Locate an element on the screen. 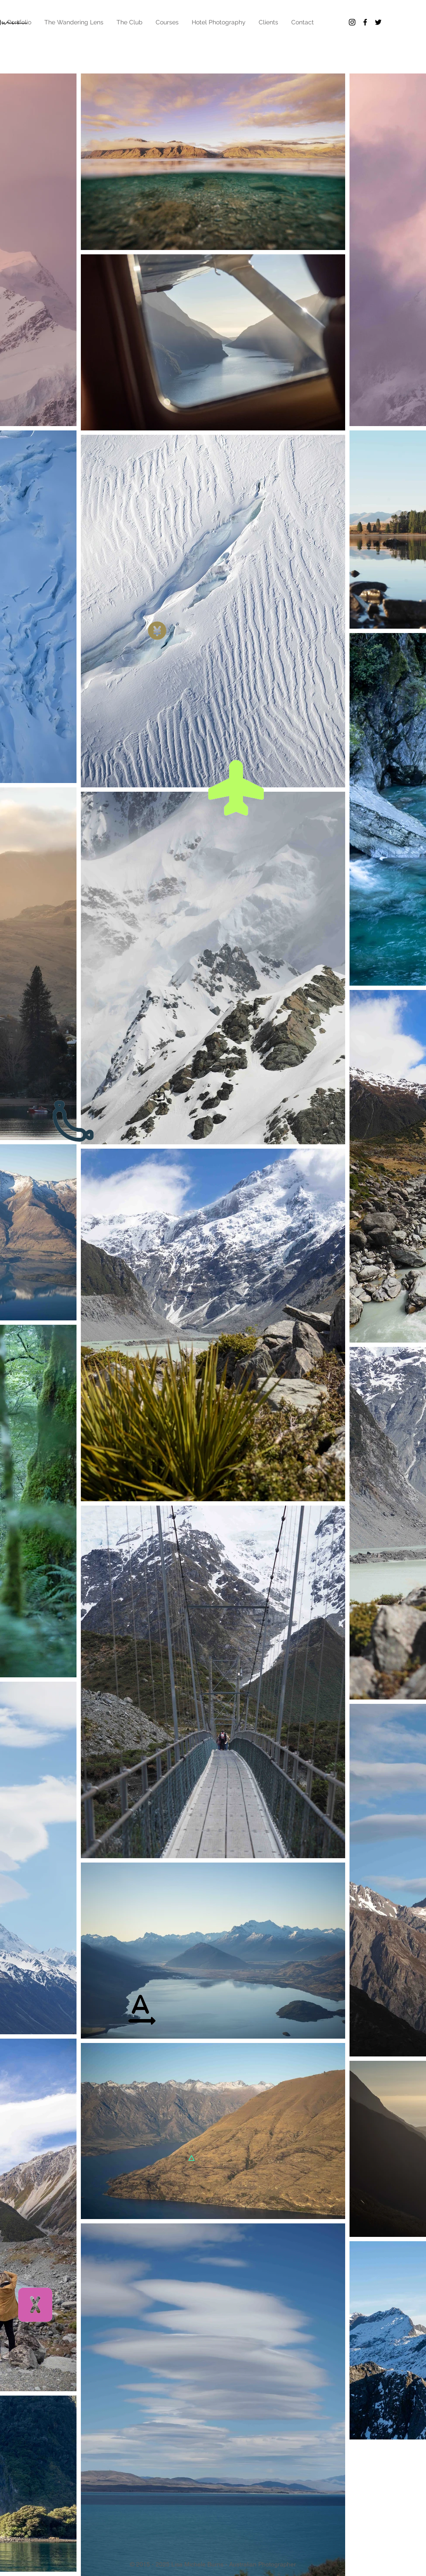  access video on demand or streaming content is located at coordinates (159, 1097).